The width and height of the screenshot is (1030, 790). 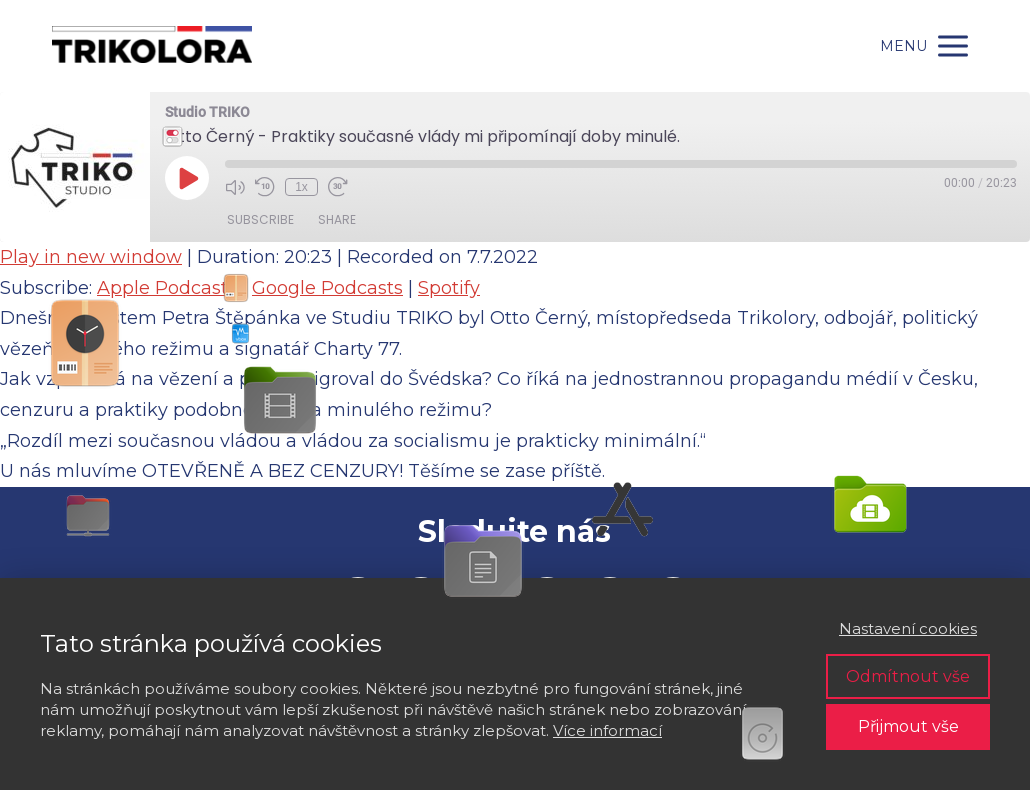 I want to click on open 4k video downloader folder, so click(x=870, y=506).